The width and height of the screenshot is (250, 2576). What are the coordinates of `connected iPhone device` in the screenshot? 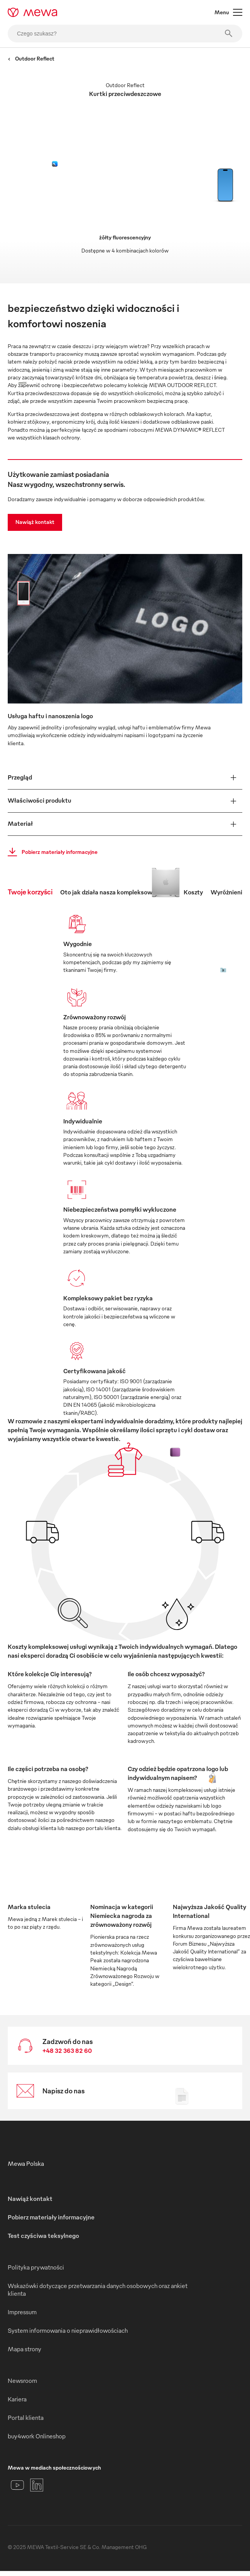 It's located at (225, 185).